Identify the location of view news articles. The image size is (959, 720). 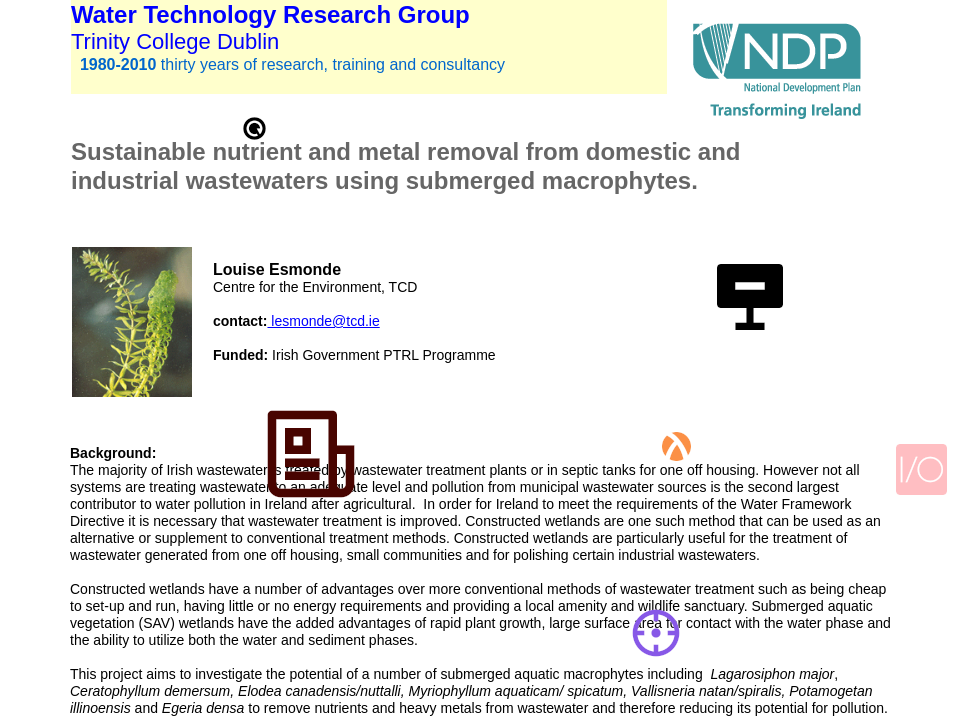
(311, 454).